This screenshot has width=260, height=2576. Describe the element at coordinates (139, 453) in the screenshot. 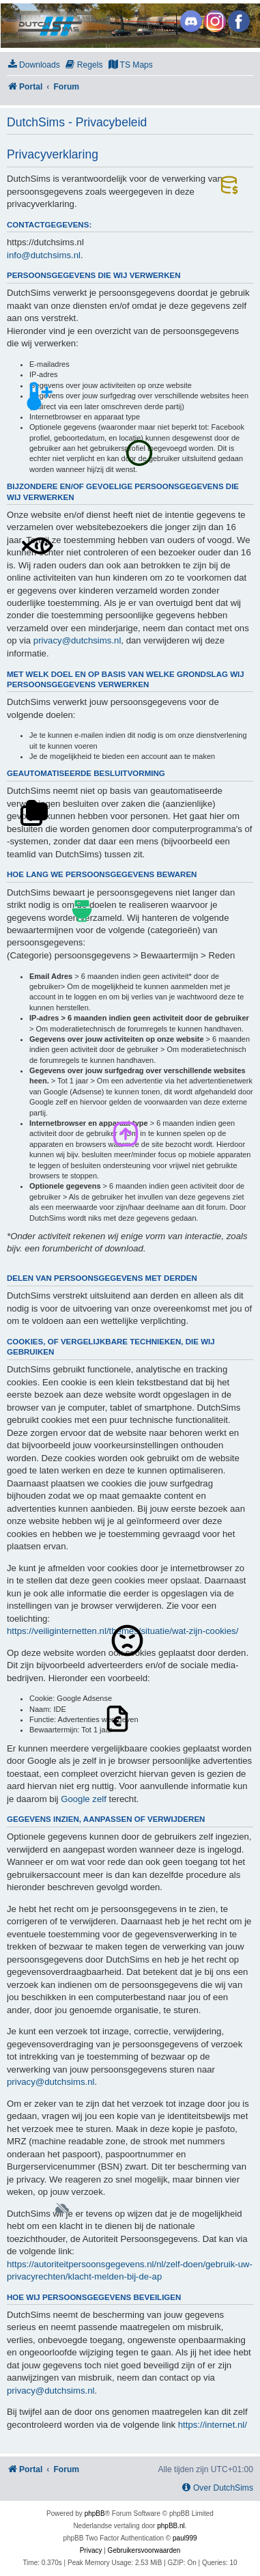

I see `unselected radio button option` at that location.